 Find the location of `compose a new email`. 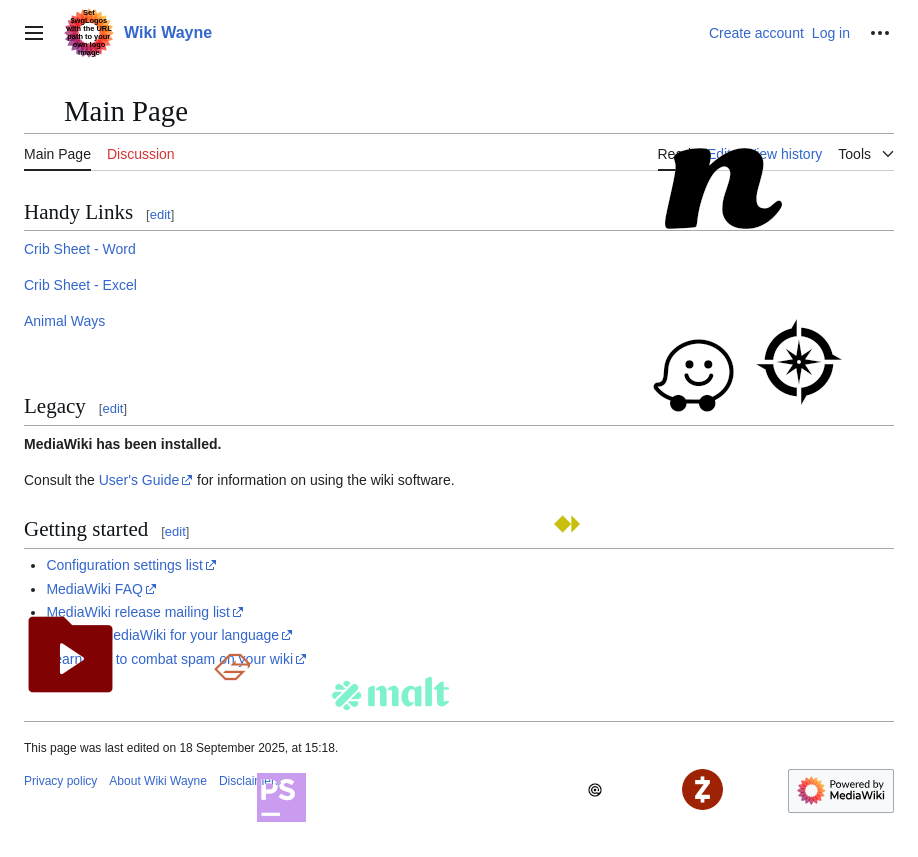

compose a new email is located at coordinates (595, 790).